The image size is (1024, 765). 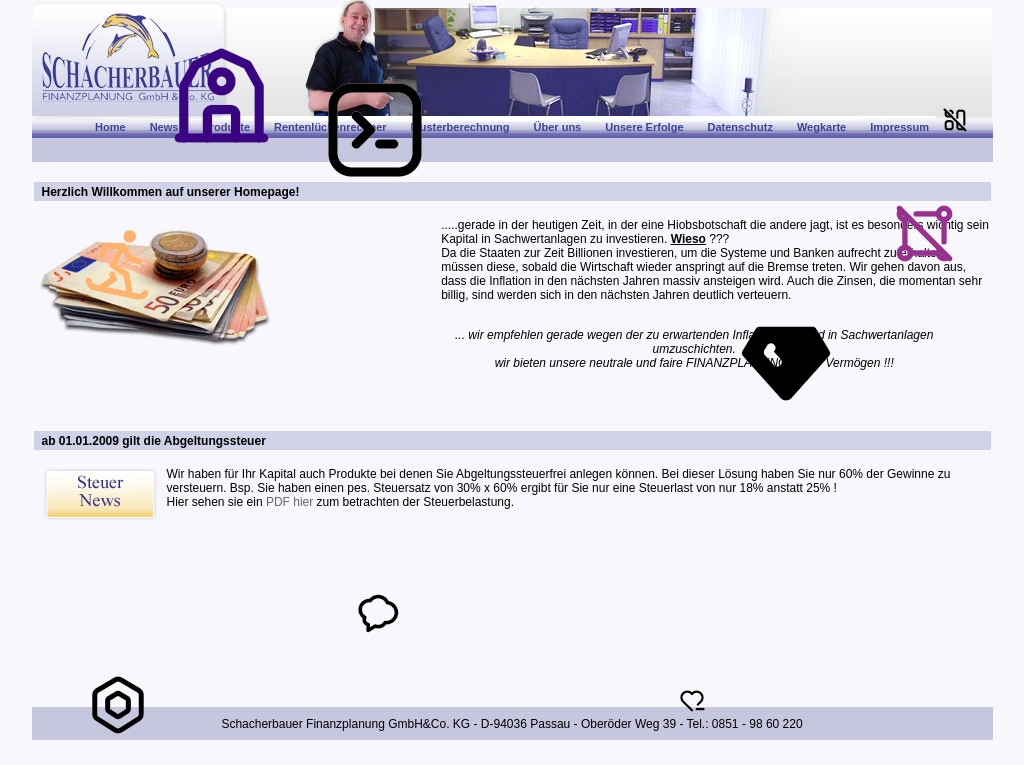 What do you see at coordinates (221, 95) in the screenshot?
I see `view cottage or cabin rental listings` at bounding box center [221, 95].